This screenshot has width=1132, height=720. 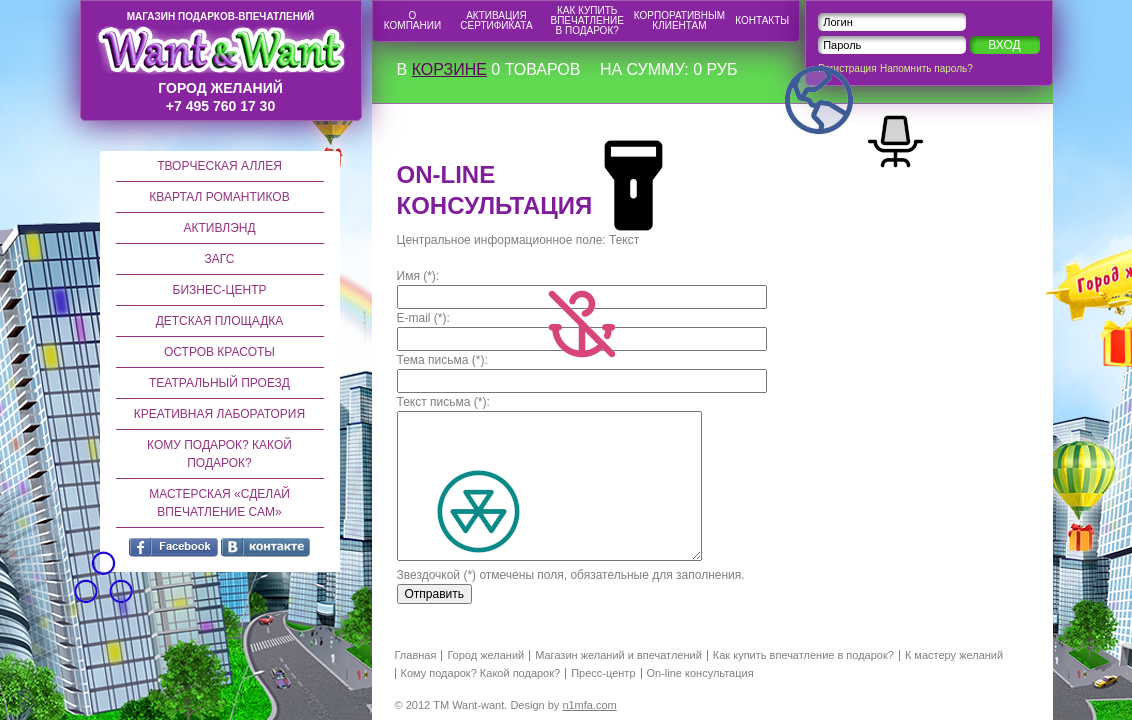 I want to click on view western hemisphere or americas region, so click(x=819, y=100).